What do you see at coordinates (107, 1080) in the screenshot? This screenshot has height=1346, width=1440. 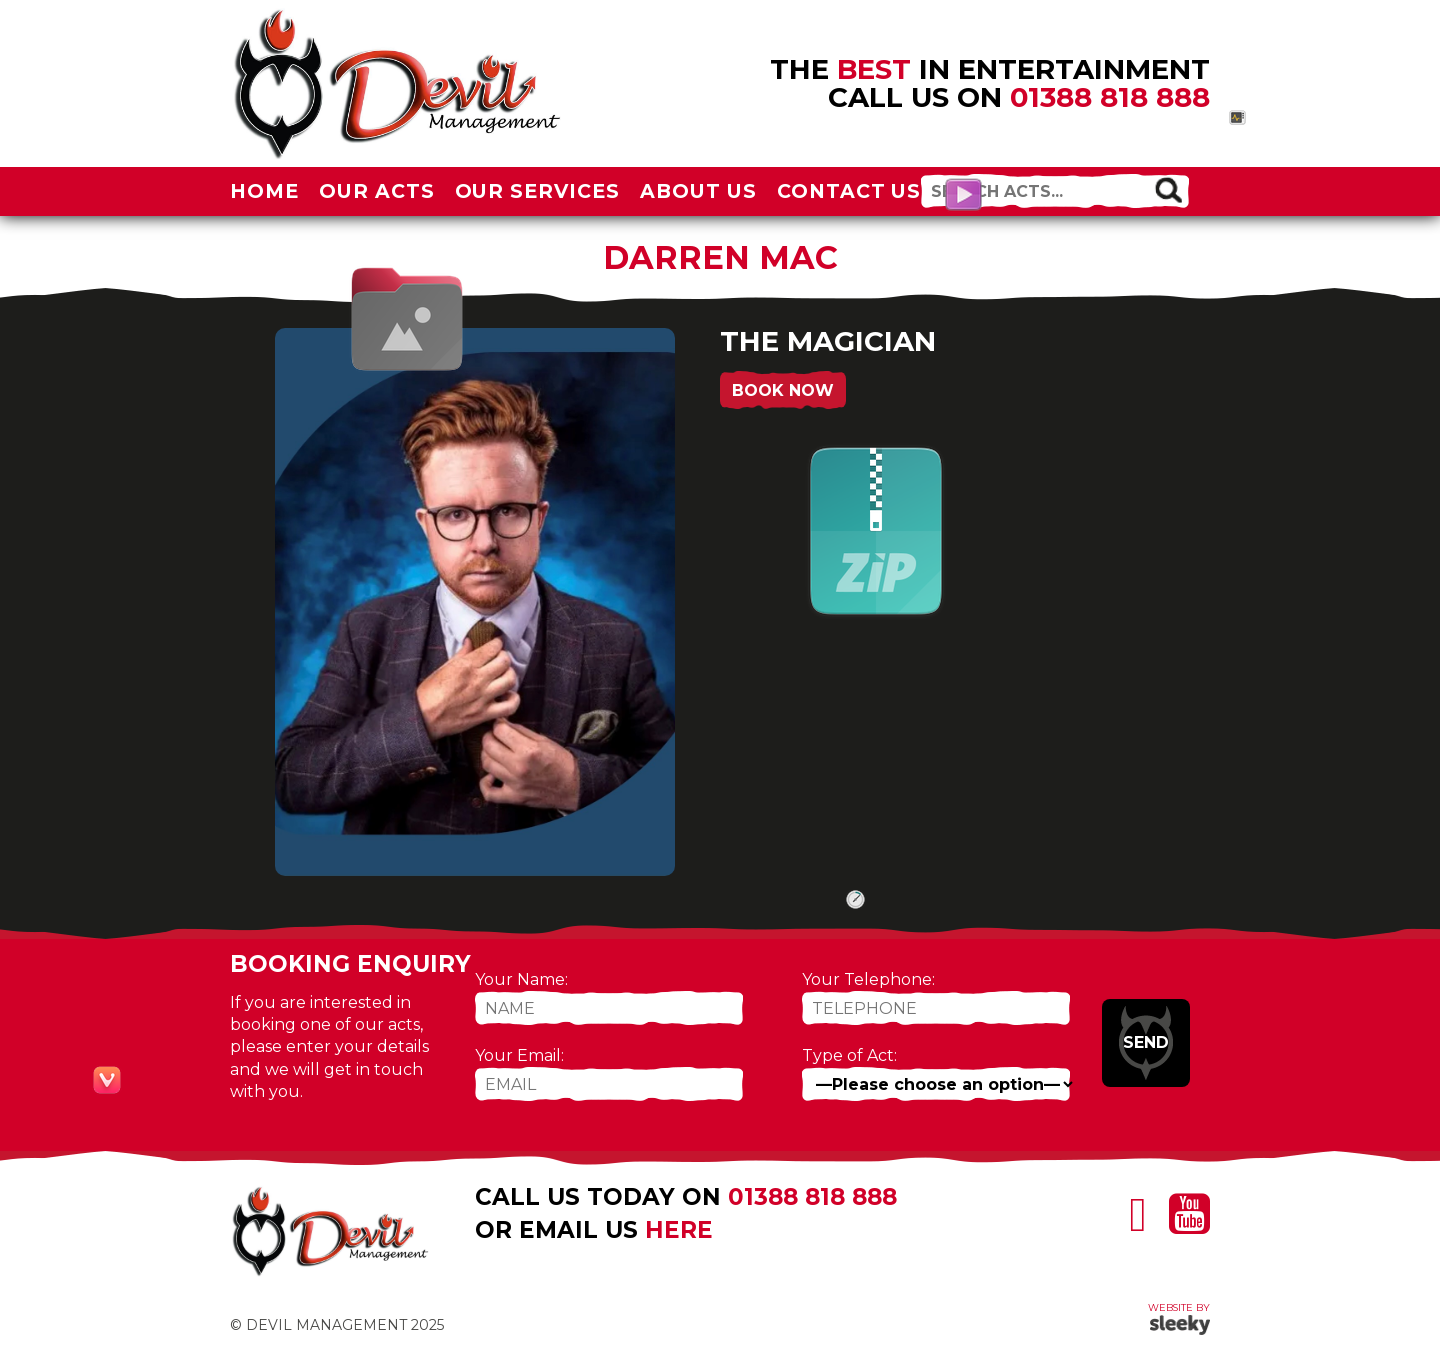 I see `open vivaldi web browser` at bounding box center [107, 1080].